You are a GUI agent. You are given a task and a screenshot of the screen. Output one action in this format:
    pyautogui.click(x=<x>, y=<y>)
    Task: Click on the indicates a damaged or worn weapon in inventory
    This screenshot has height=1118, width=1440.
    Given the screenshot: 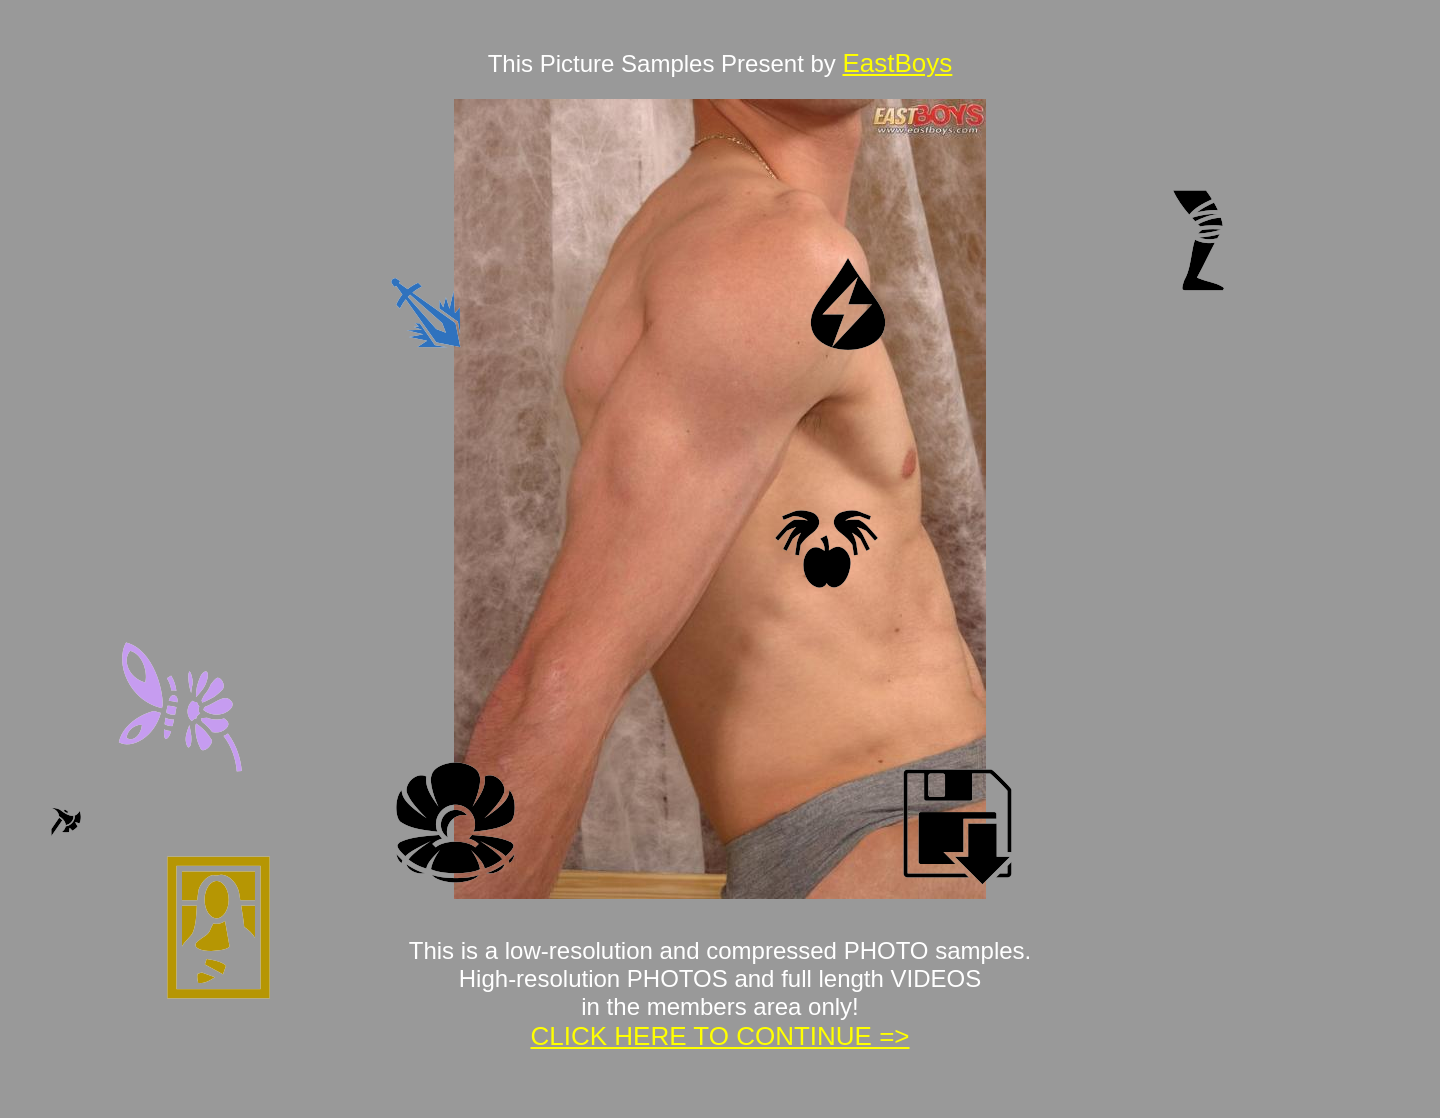 What is the action you would take?
    pyautogui.click(x=66, y=823)
    